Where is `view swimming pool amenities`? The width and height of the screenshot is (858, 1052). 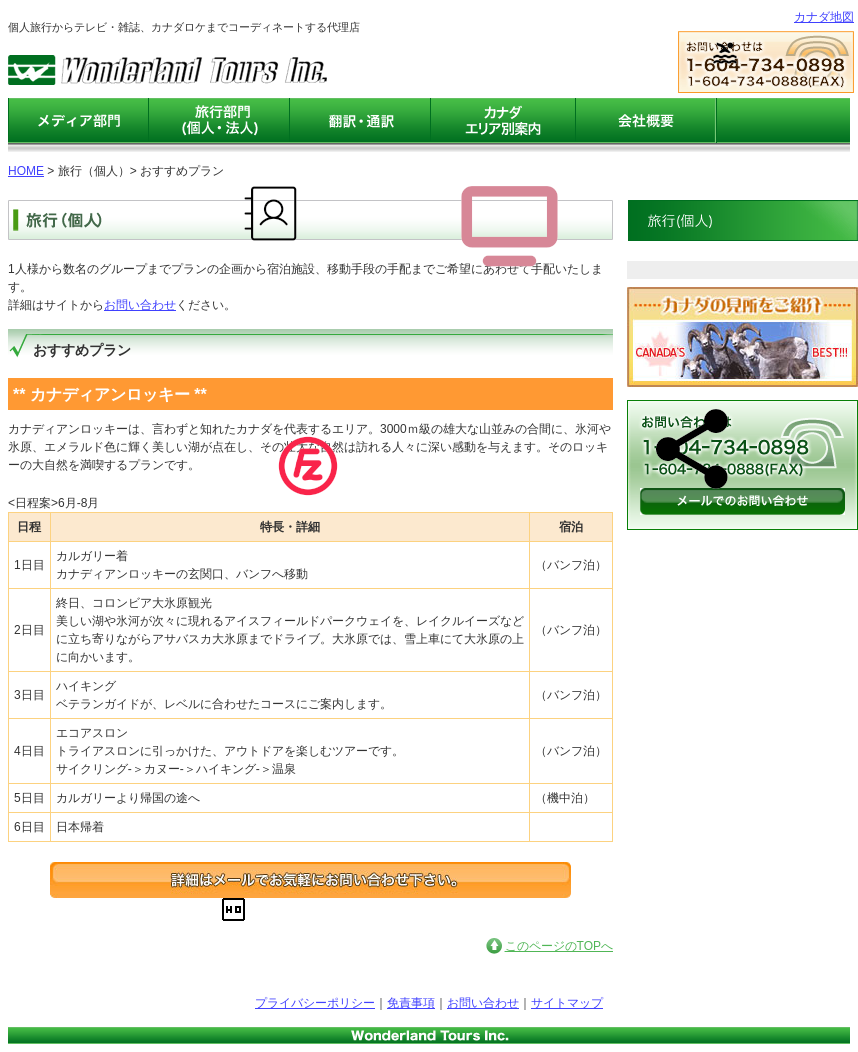
view swimming pool amenities is located at coordinates (725, 53).